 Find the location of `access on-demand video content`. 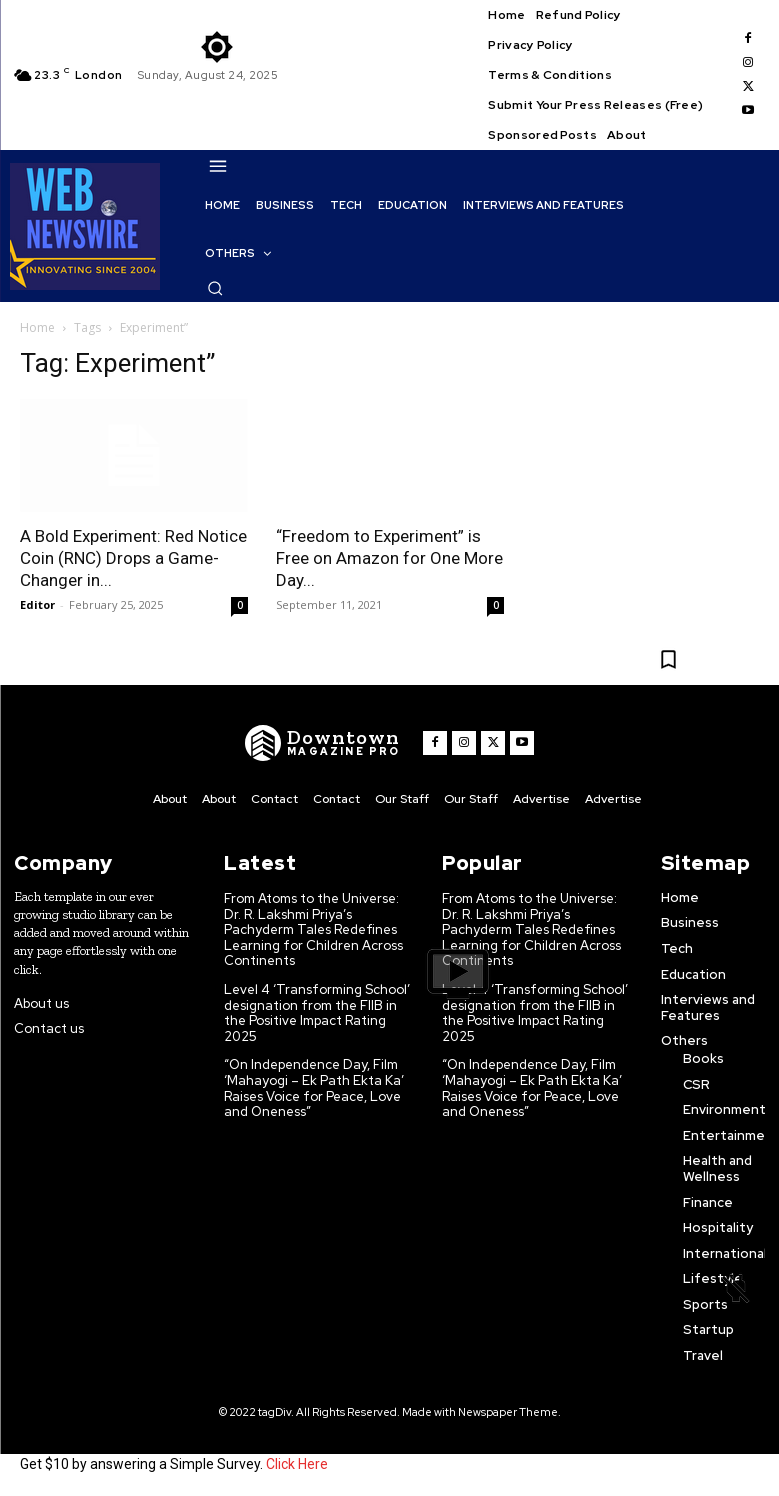

access on-demand video content is located at coordinates (458, 974).